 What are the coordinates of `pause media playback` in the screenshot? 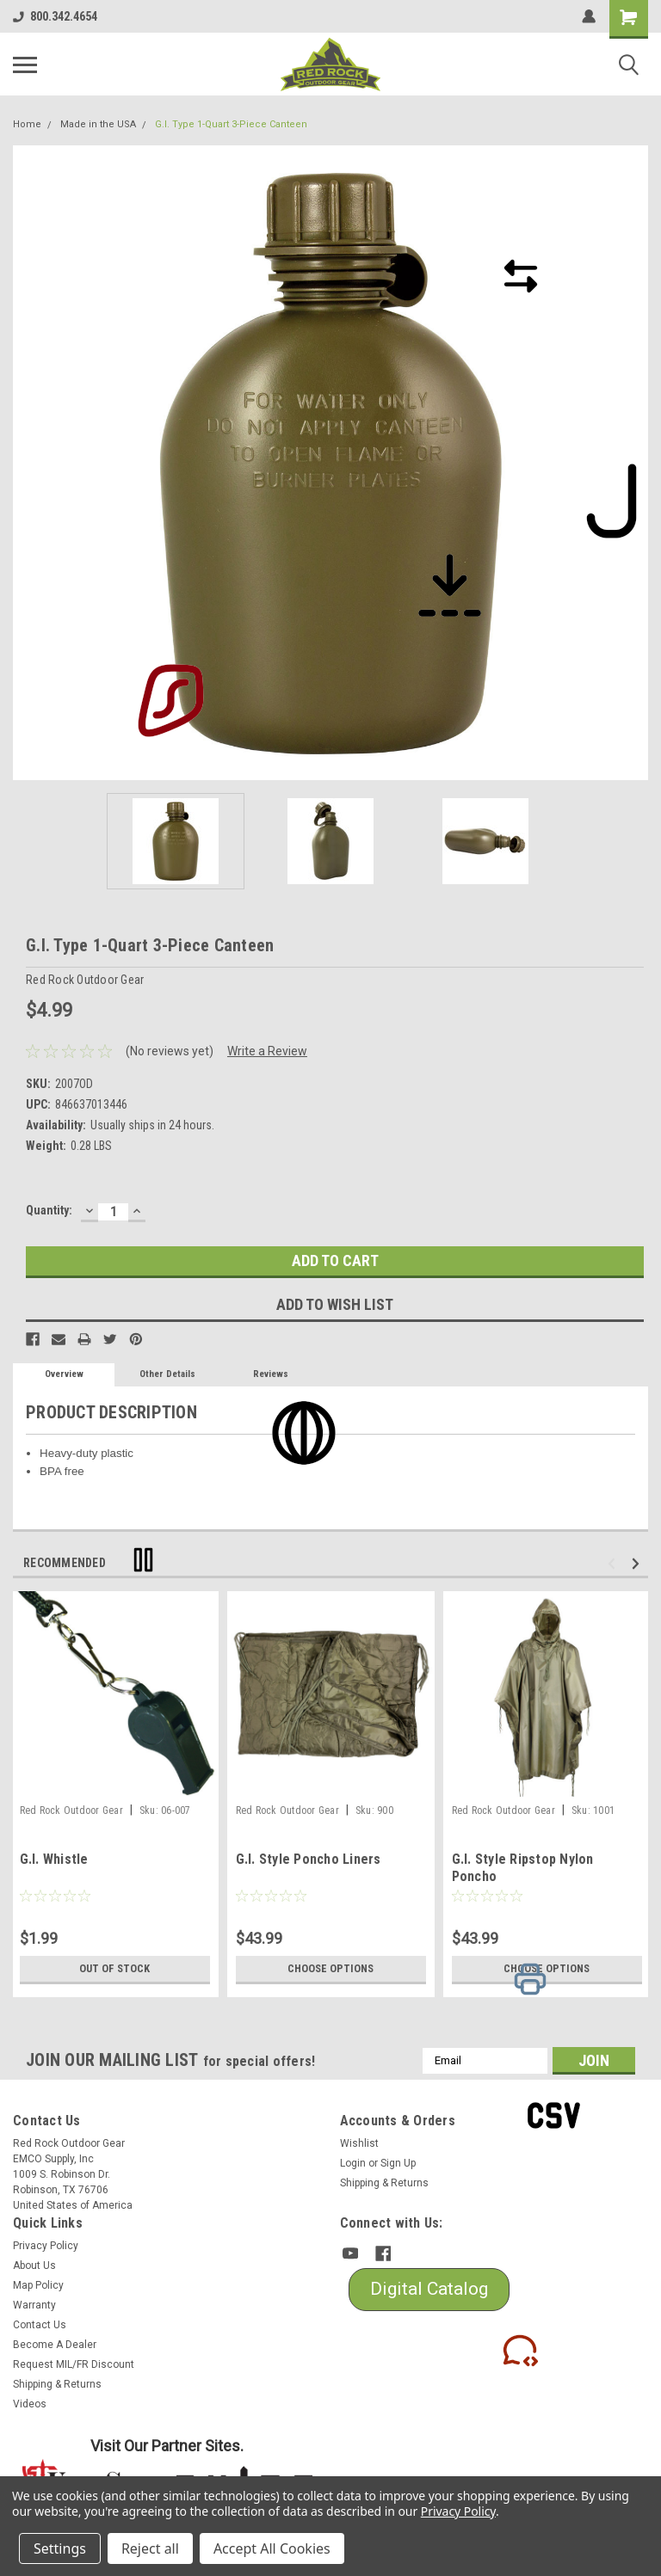 It's located at (143, 1559).